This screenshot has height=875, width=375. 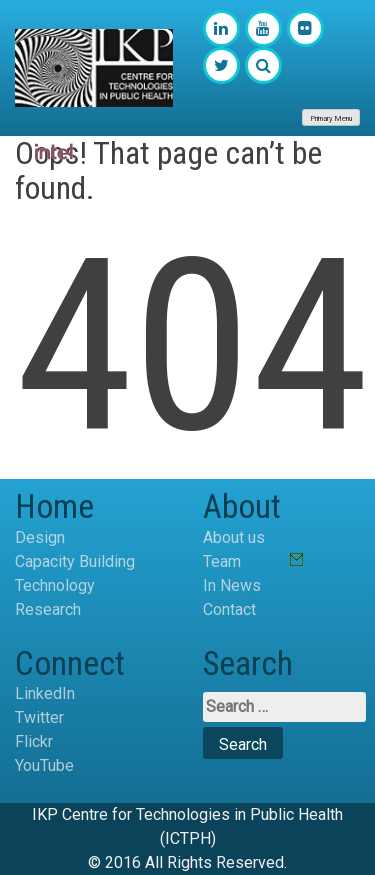 What do you see at coordinates (55, 151) in the screenshot?
I see `Intel corporation brand logo` at bounding box center [55, 151].